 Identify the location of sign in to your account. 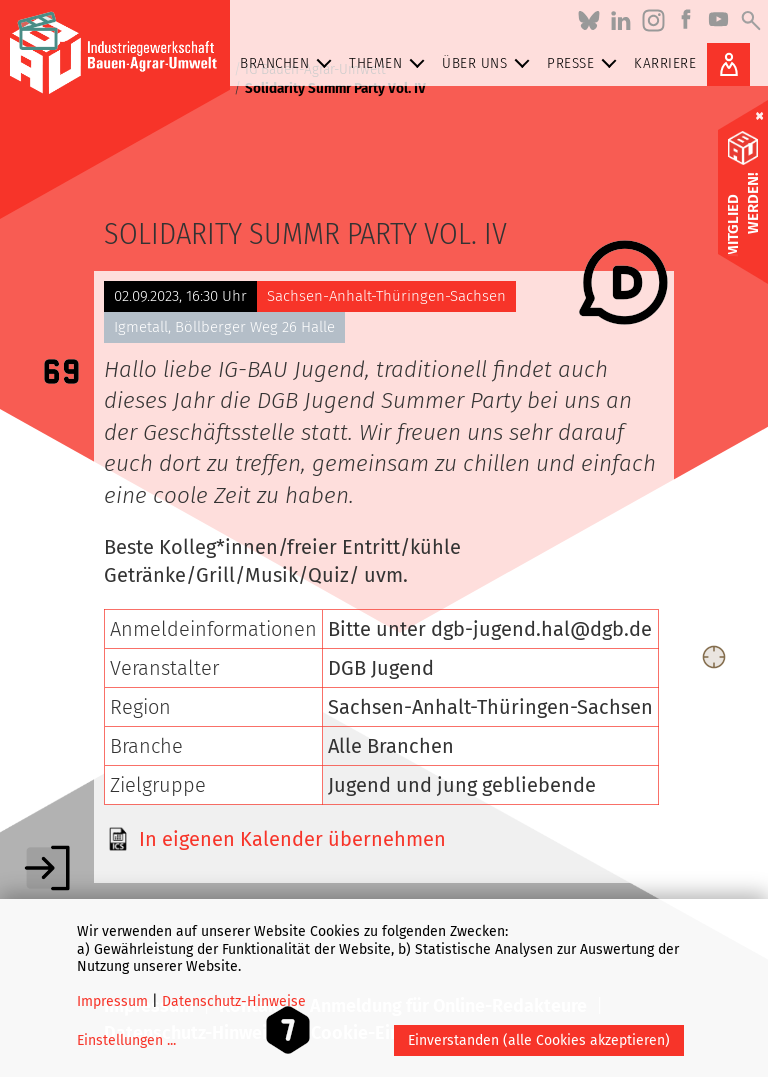
(51, 868).